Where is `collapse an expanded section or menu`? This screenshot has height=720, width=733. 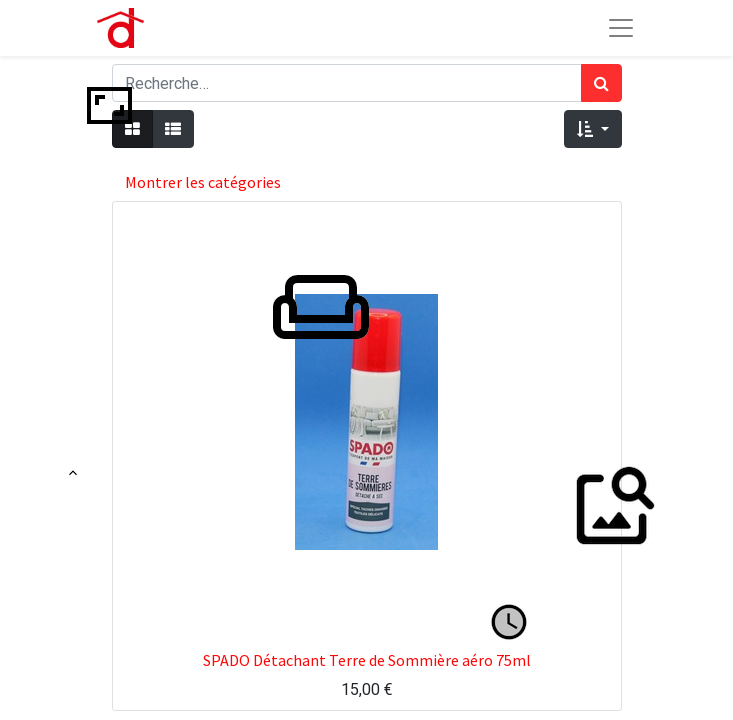
collapse an expanded section or menu is located at coordinates (73, 473).